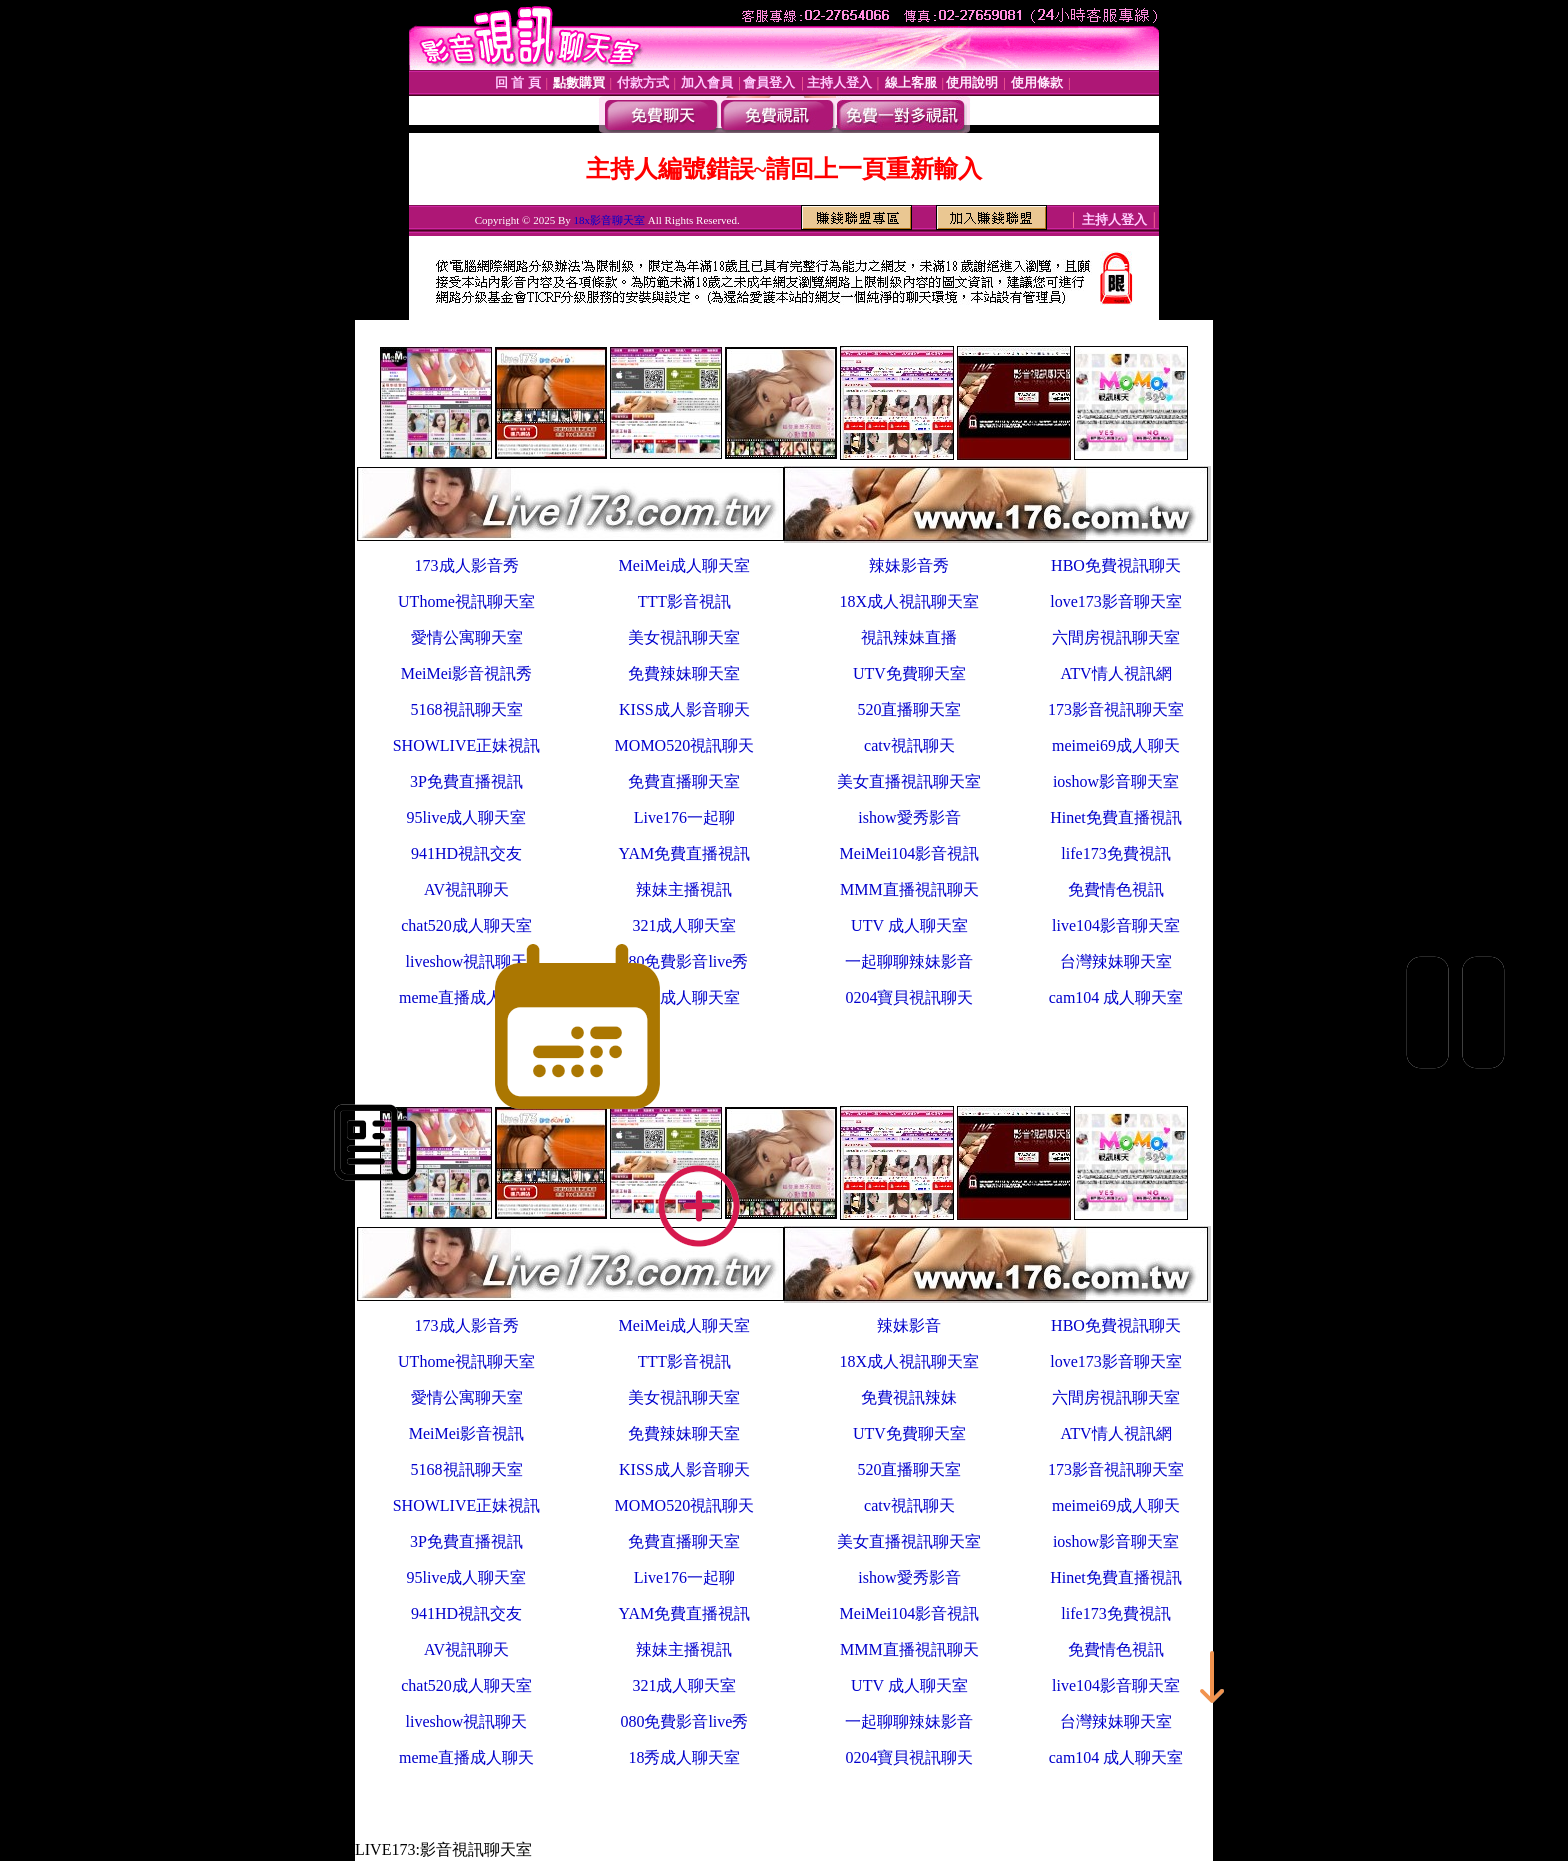 Image resolution: width=1568 pixels, height=1861 pixels. Describe the element at coordinates (1212, 1677) in the screenshot. I see `scroll down for more content` at that location.